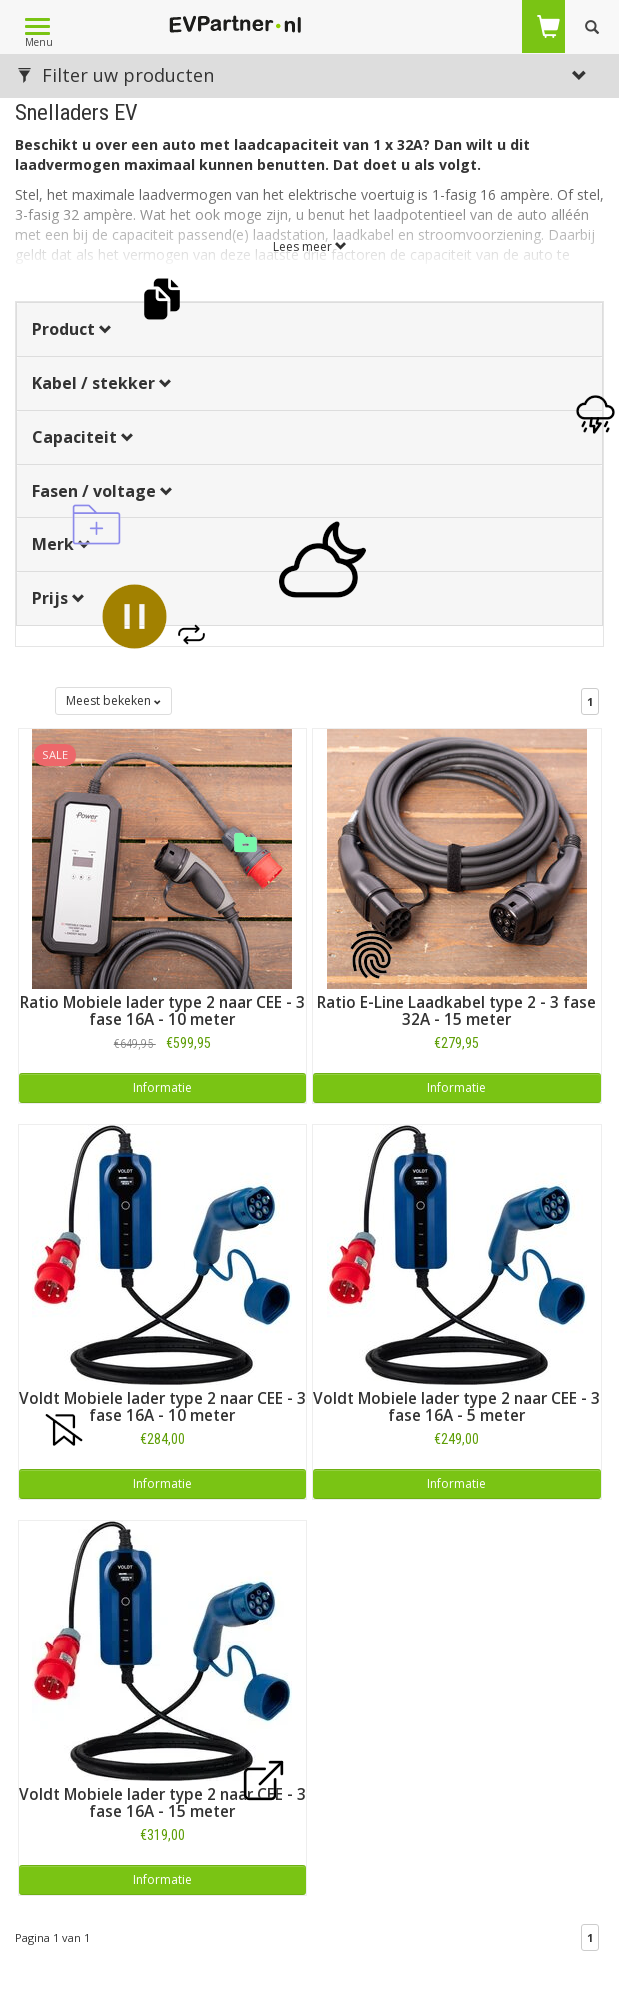 The image size is (619, 1998). Describe the element at coordinates (191, 634) in the screenshot. I see `enable repeat mode for playback` at that location.